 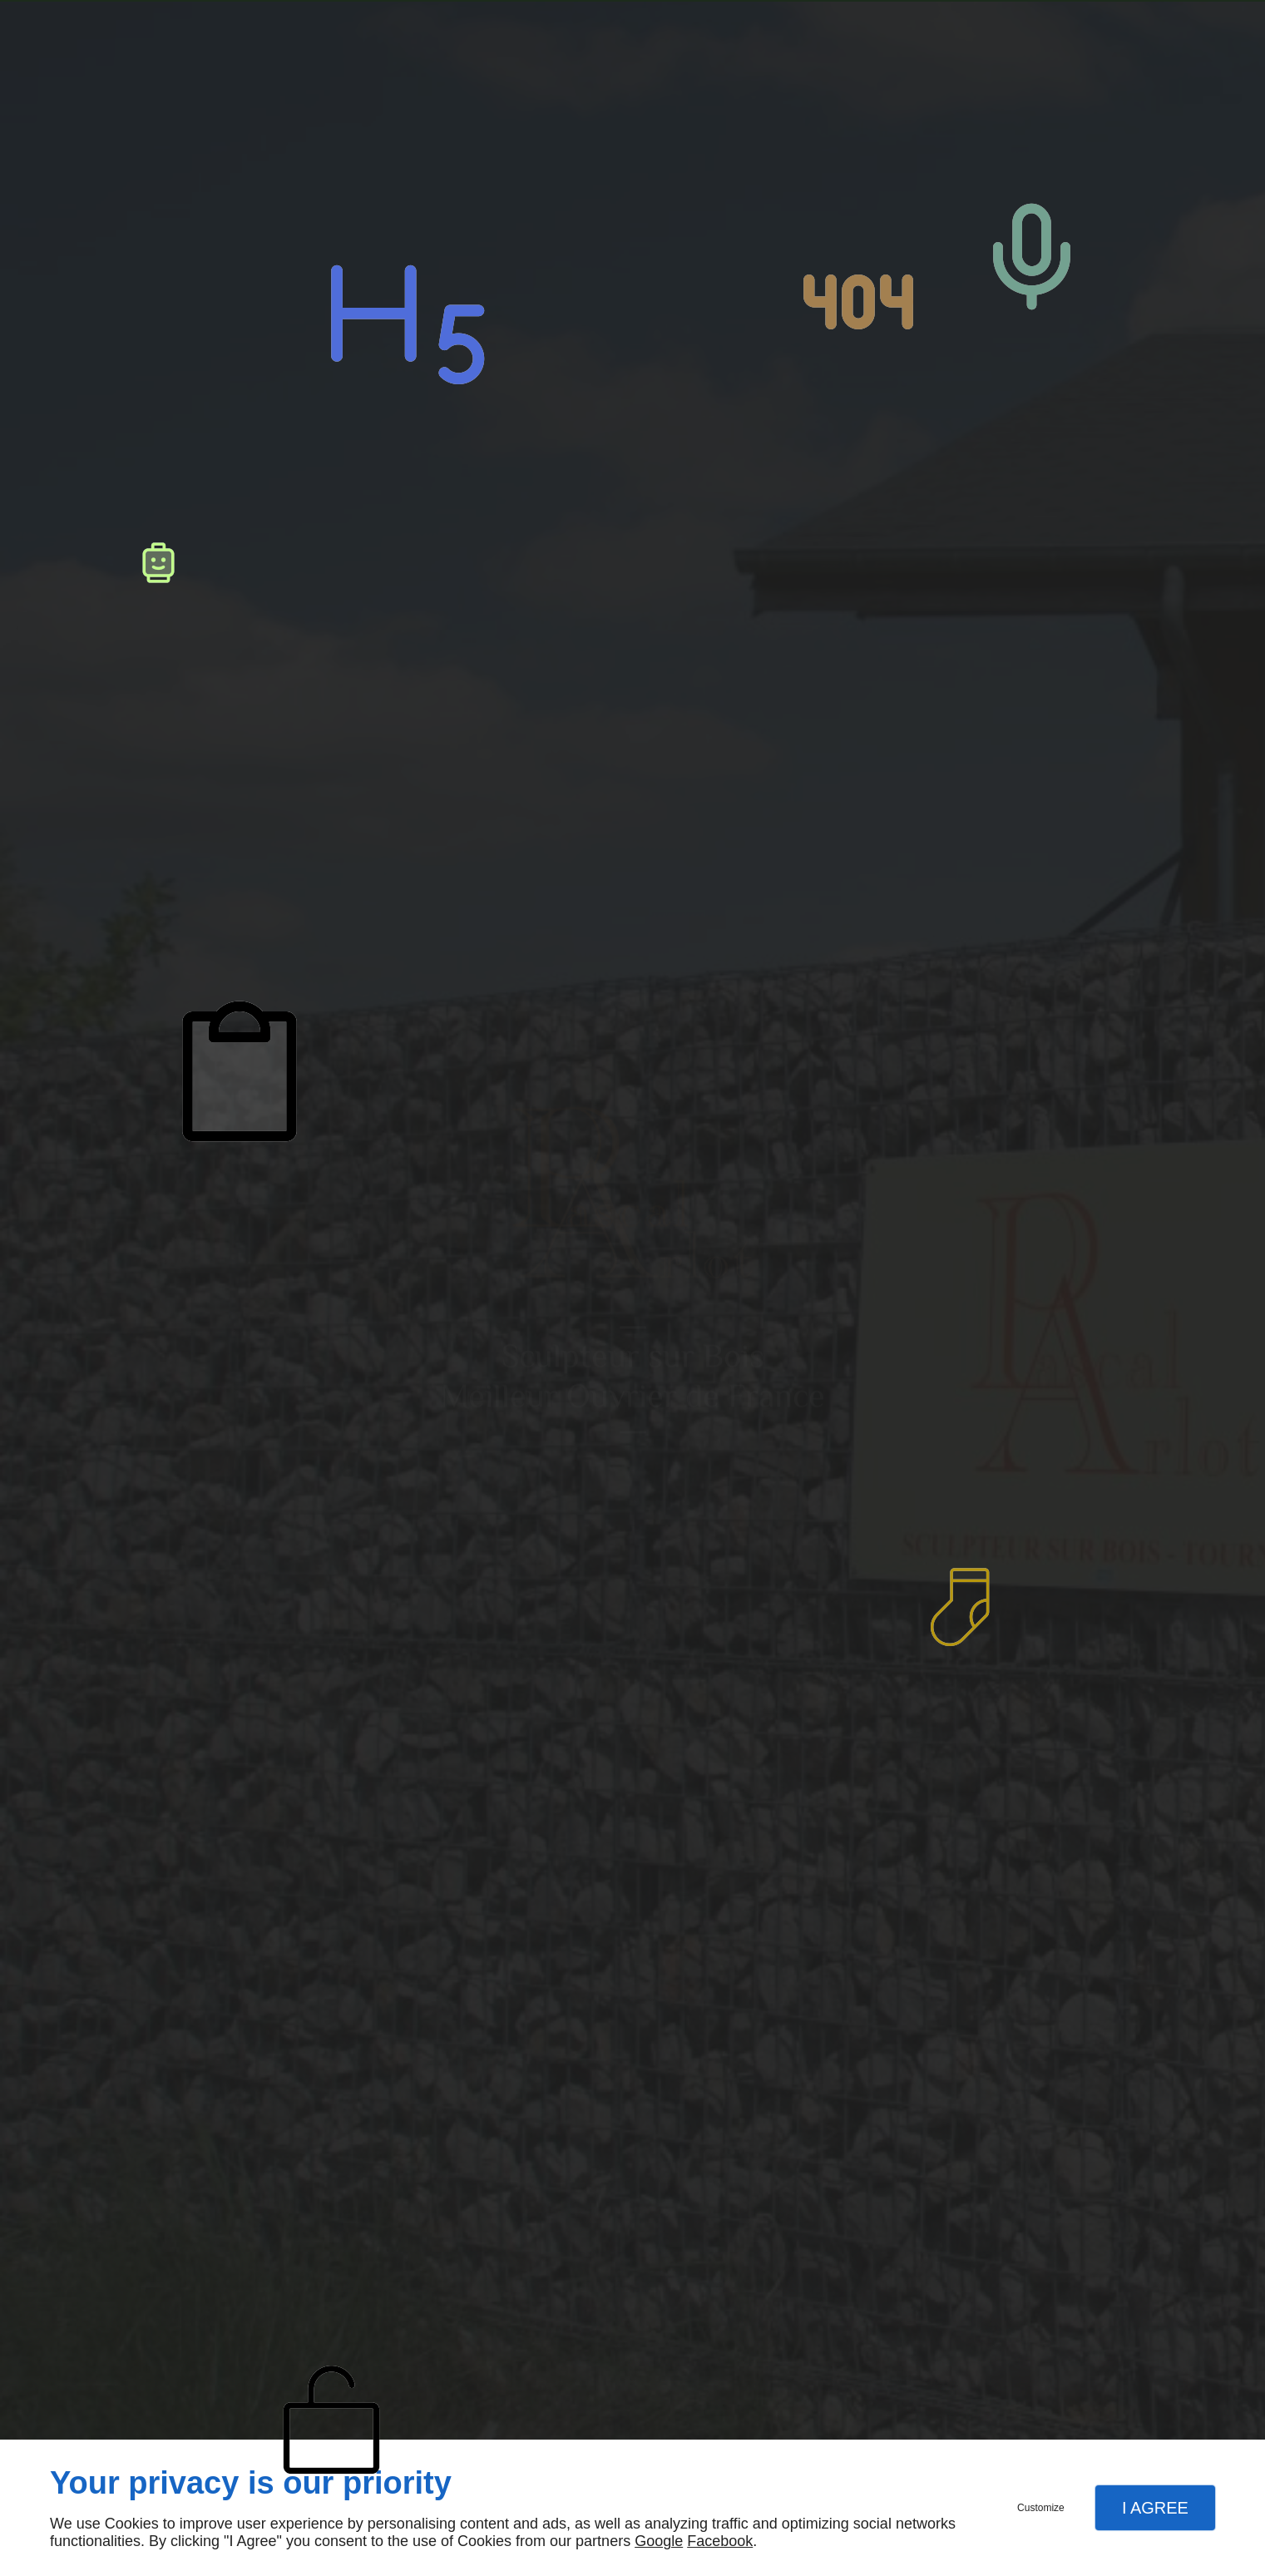 I want to click on unlock this item or content, so click(x=331, y=2425).